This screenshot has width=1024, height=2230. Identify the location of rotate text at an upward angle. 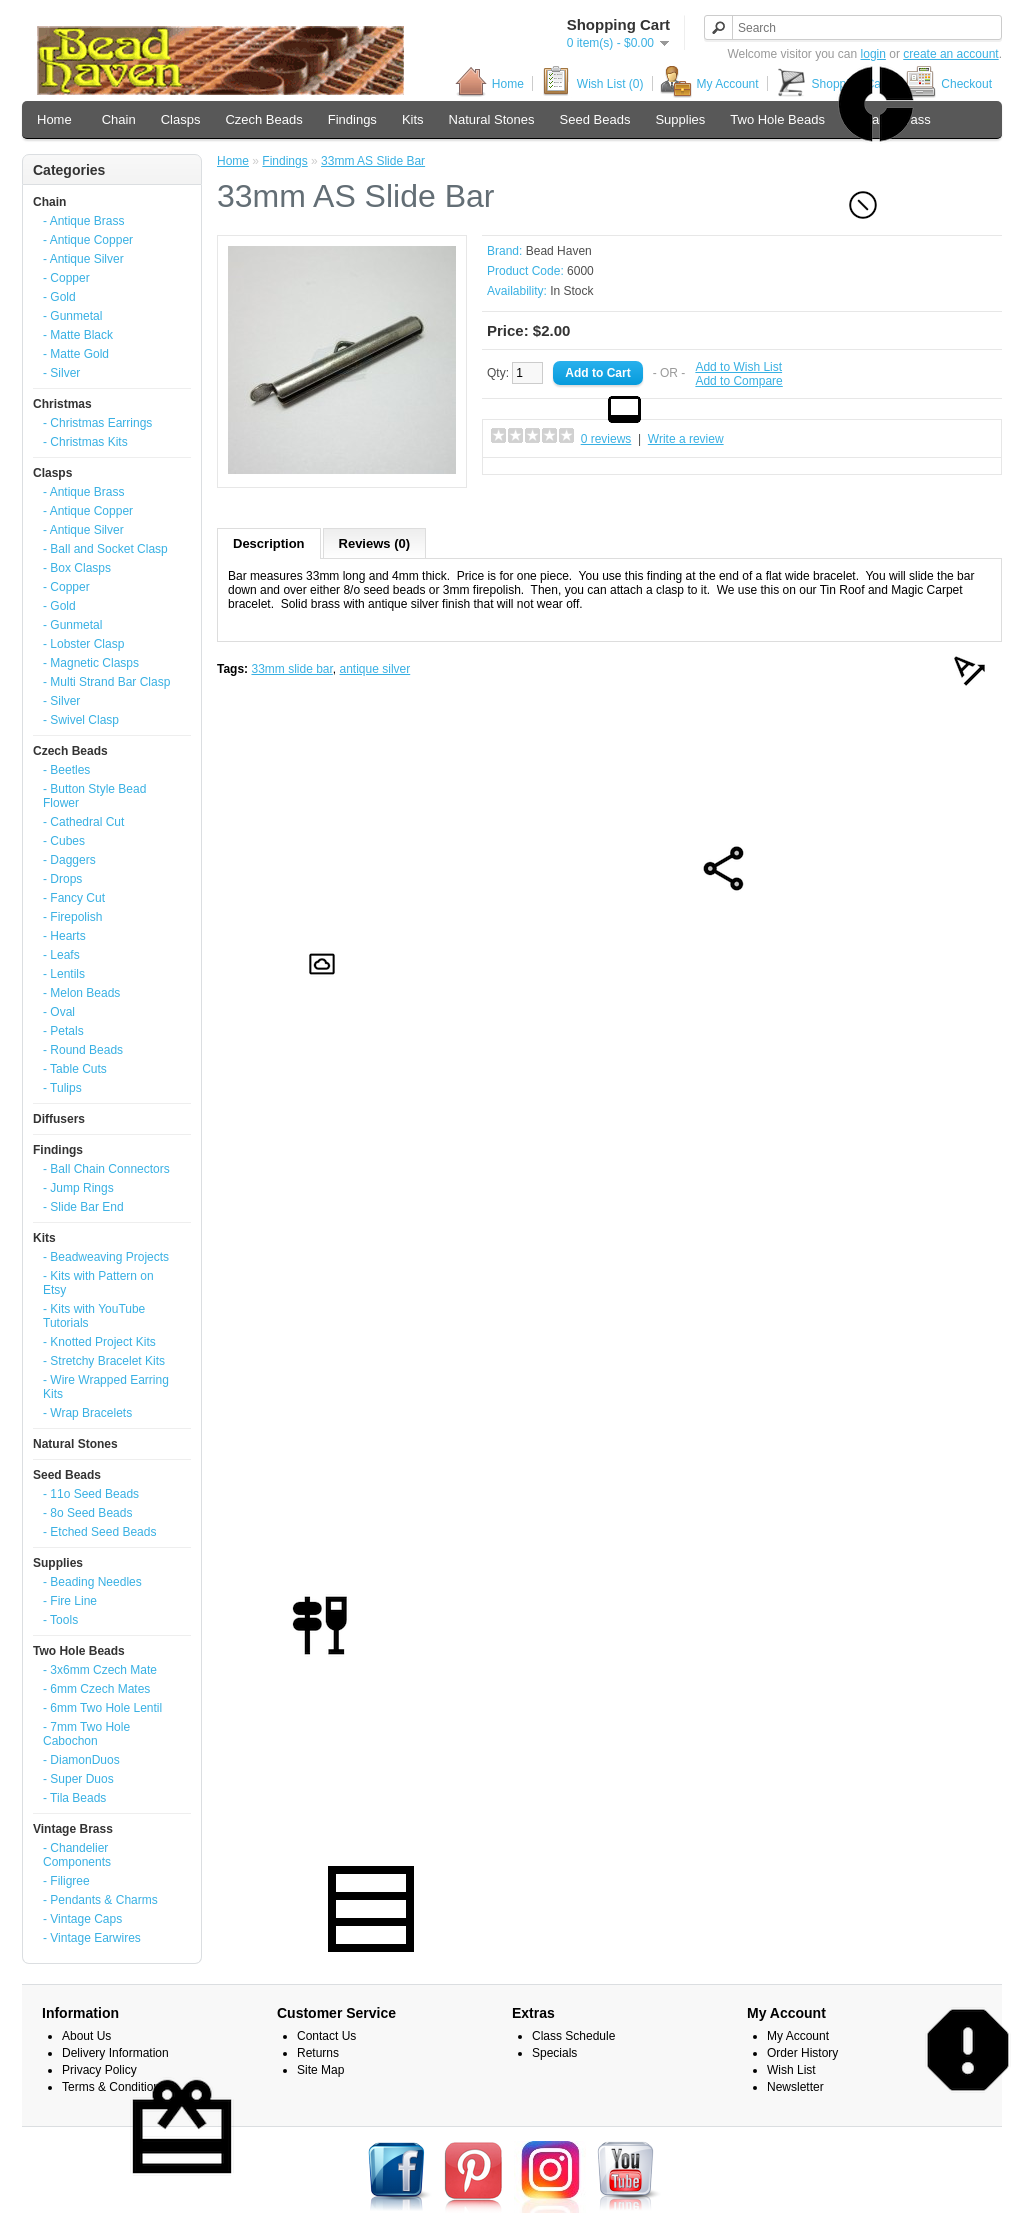
(969, 670).